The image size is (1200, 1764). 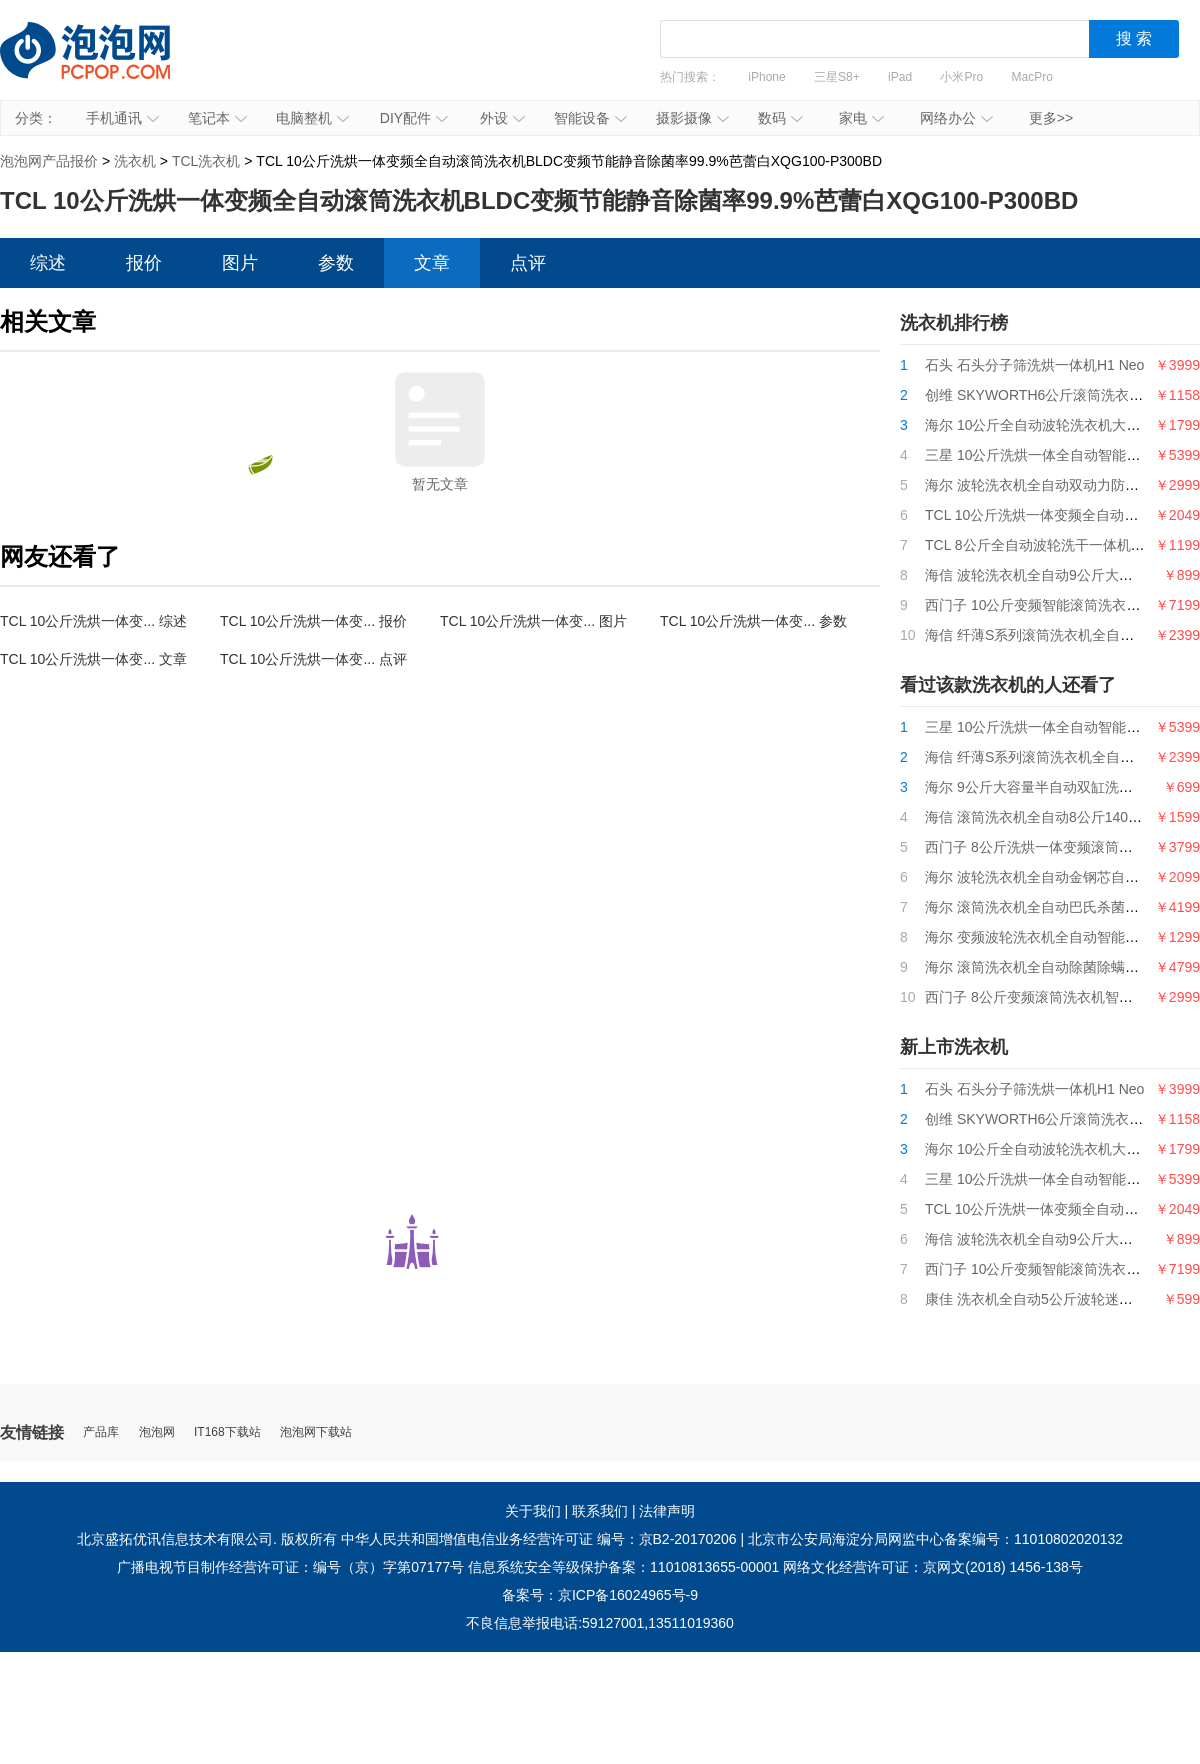 What do you see at coordinates (412, 1241) in the screenshot?
I see `access the castle or fortress location` at bounding box center [412, 1241].